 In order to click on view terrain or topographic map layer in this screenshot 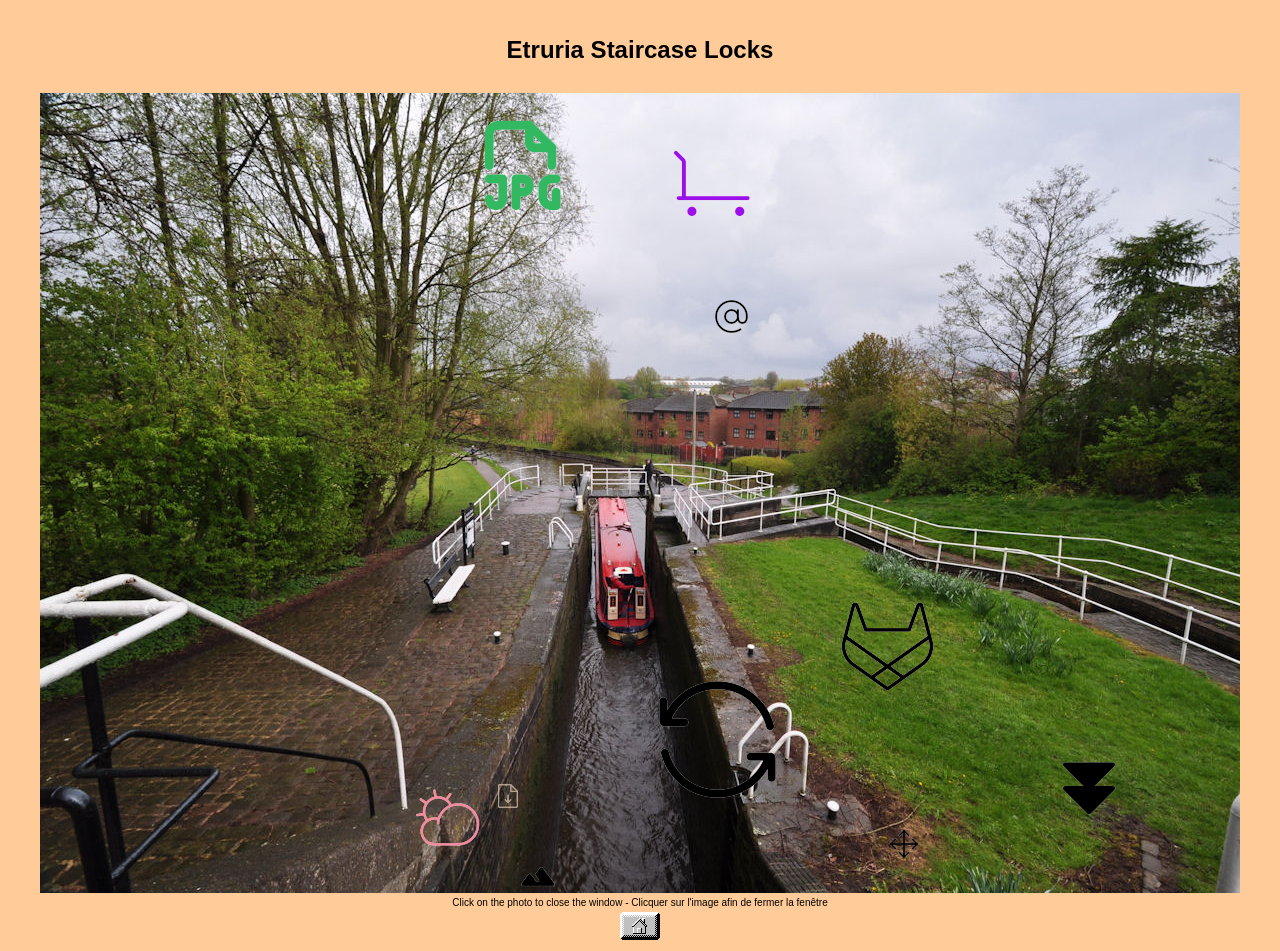, I will do `click(538, 876)`.